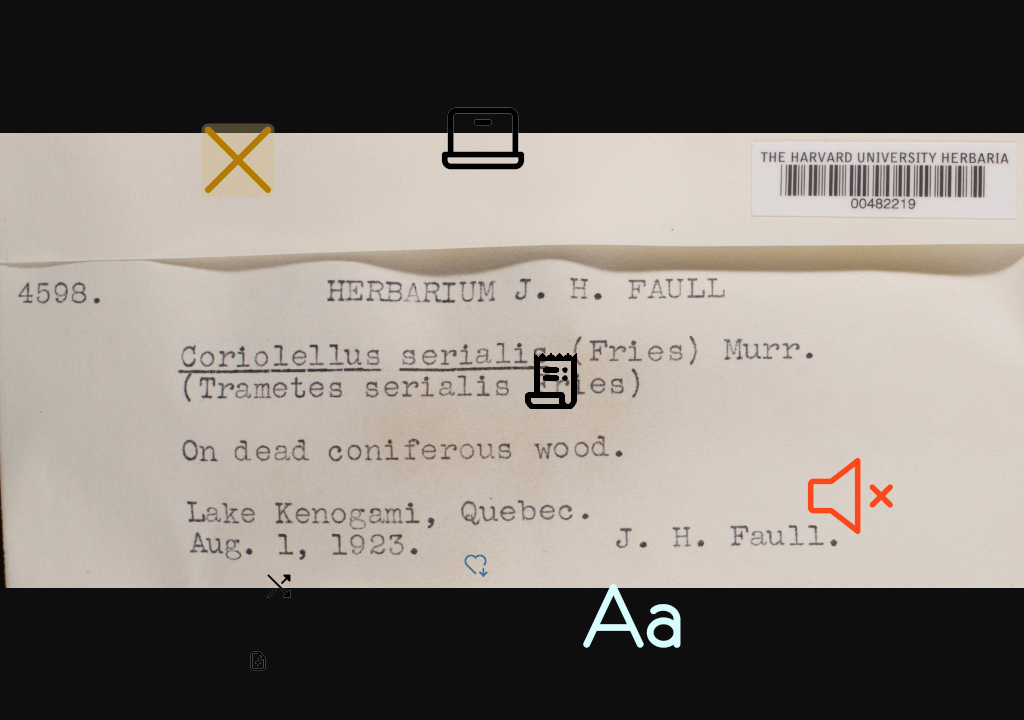 This screenshot has width=1024, height=720. What do you see at coordinates (475, 564) in the screenshot?
I see `download liked or favorited content` at bounding box center [475, 564].